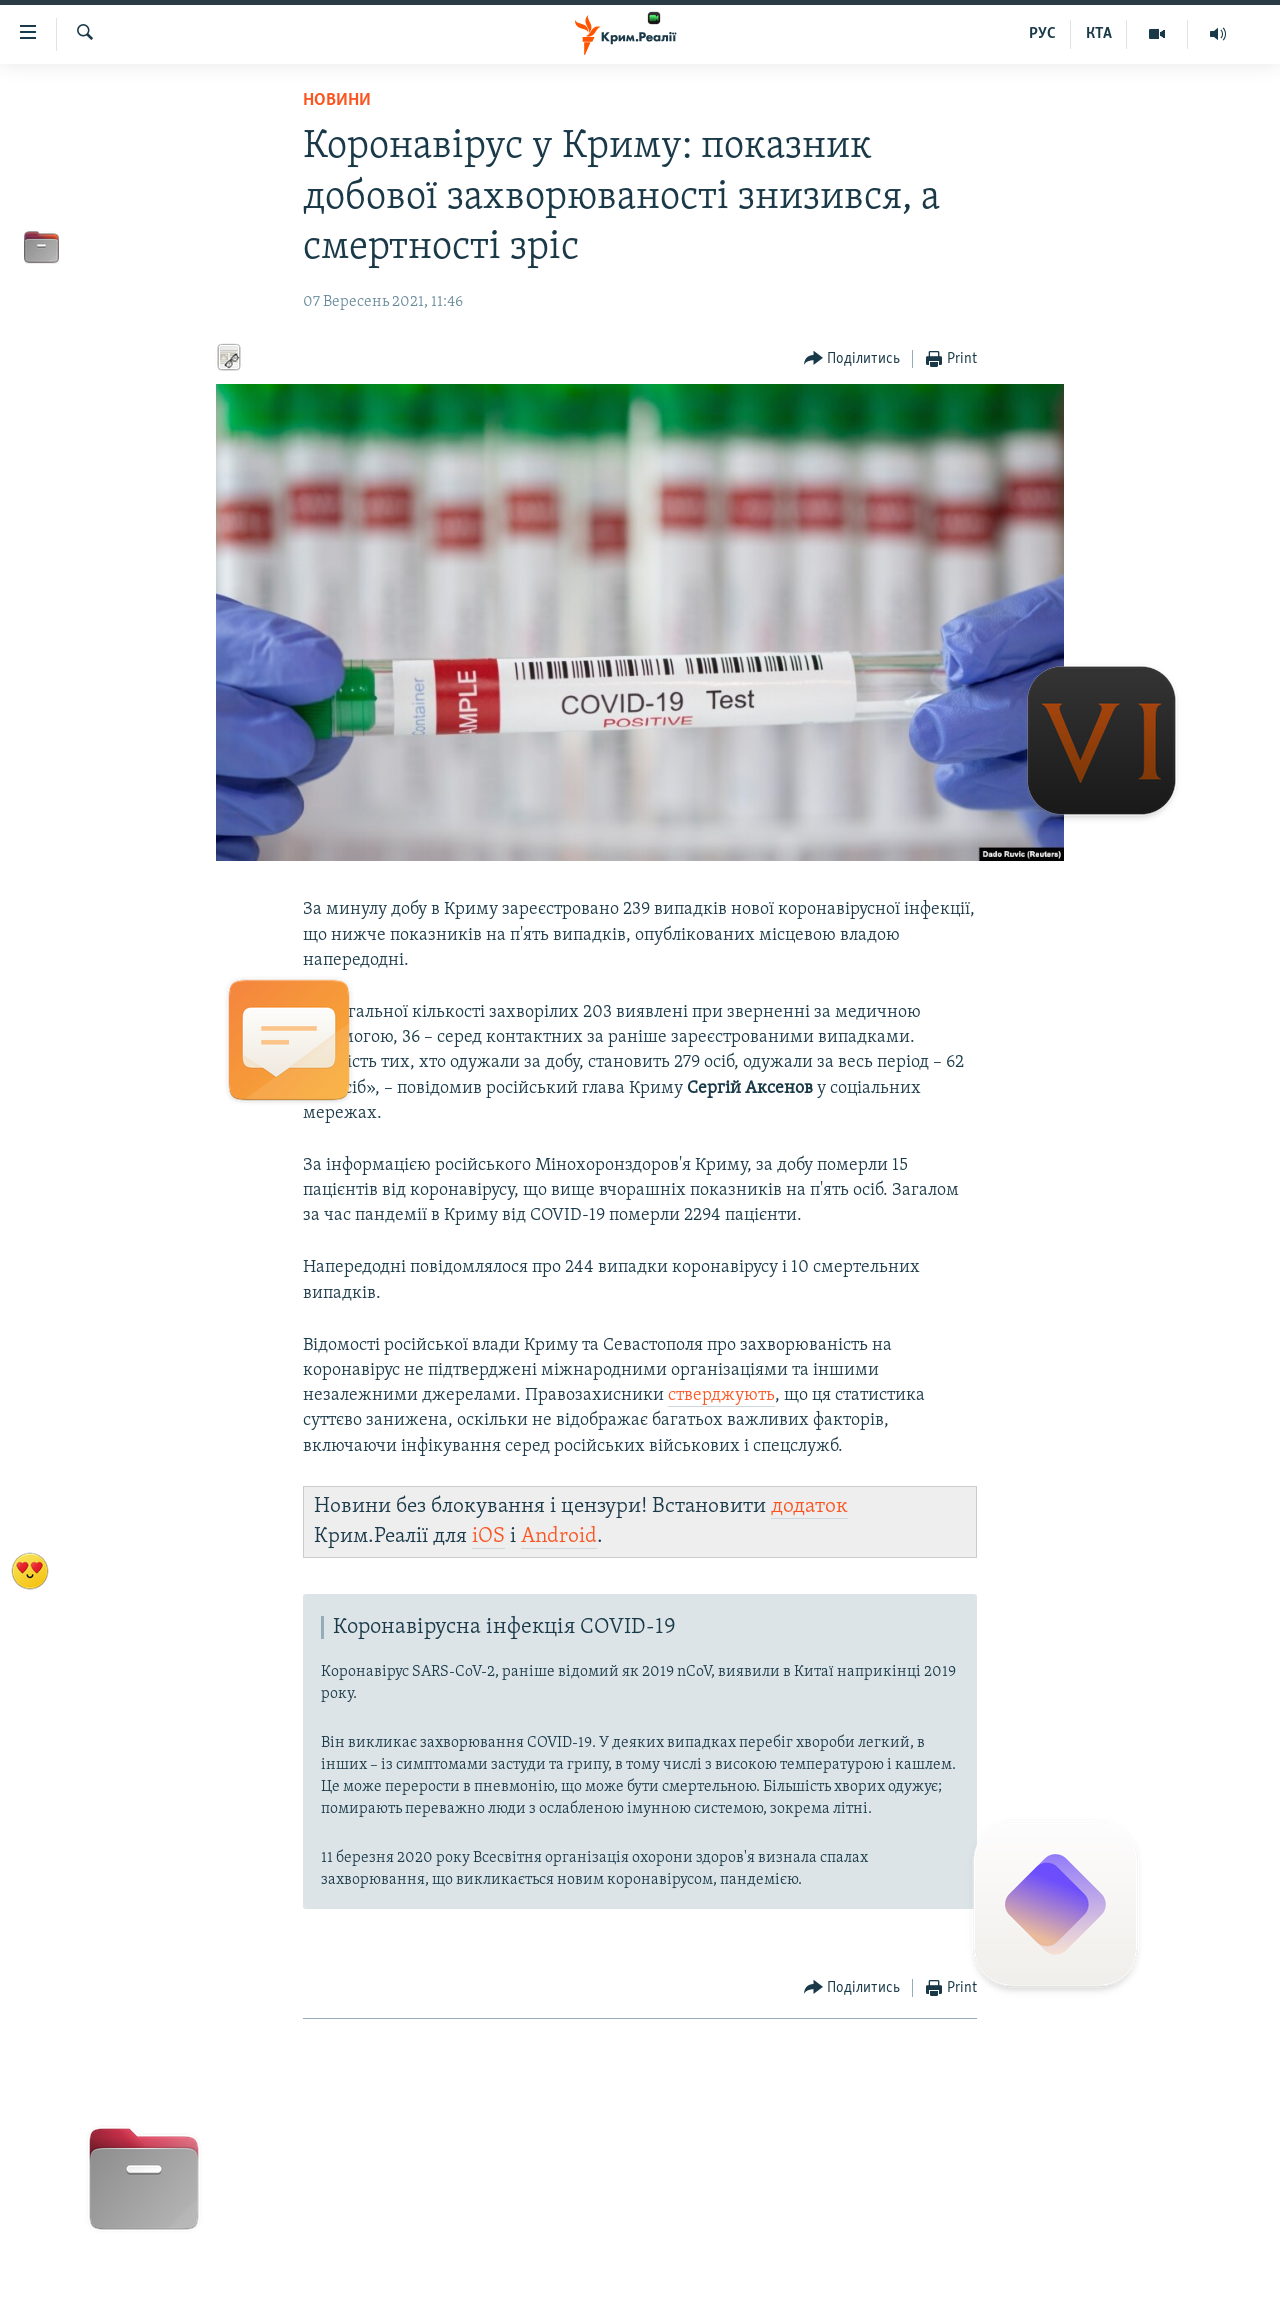 This screenshot has width=1280, height=2302. Describe the element at coordinates (1055, 1904) in the screenshot. I see `open proton pass password manager` at that location.